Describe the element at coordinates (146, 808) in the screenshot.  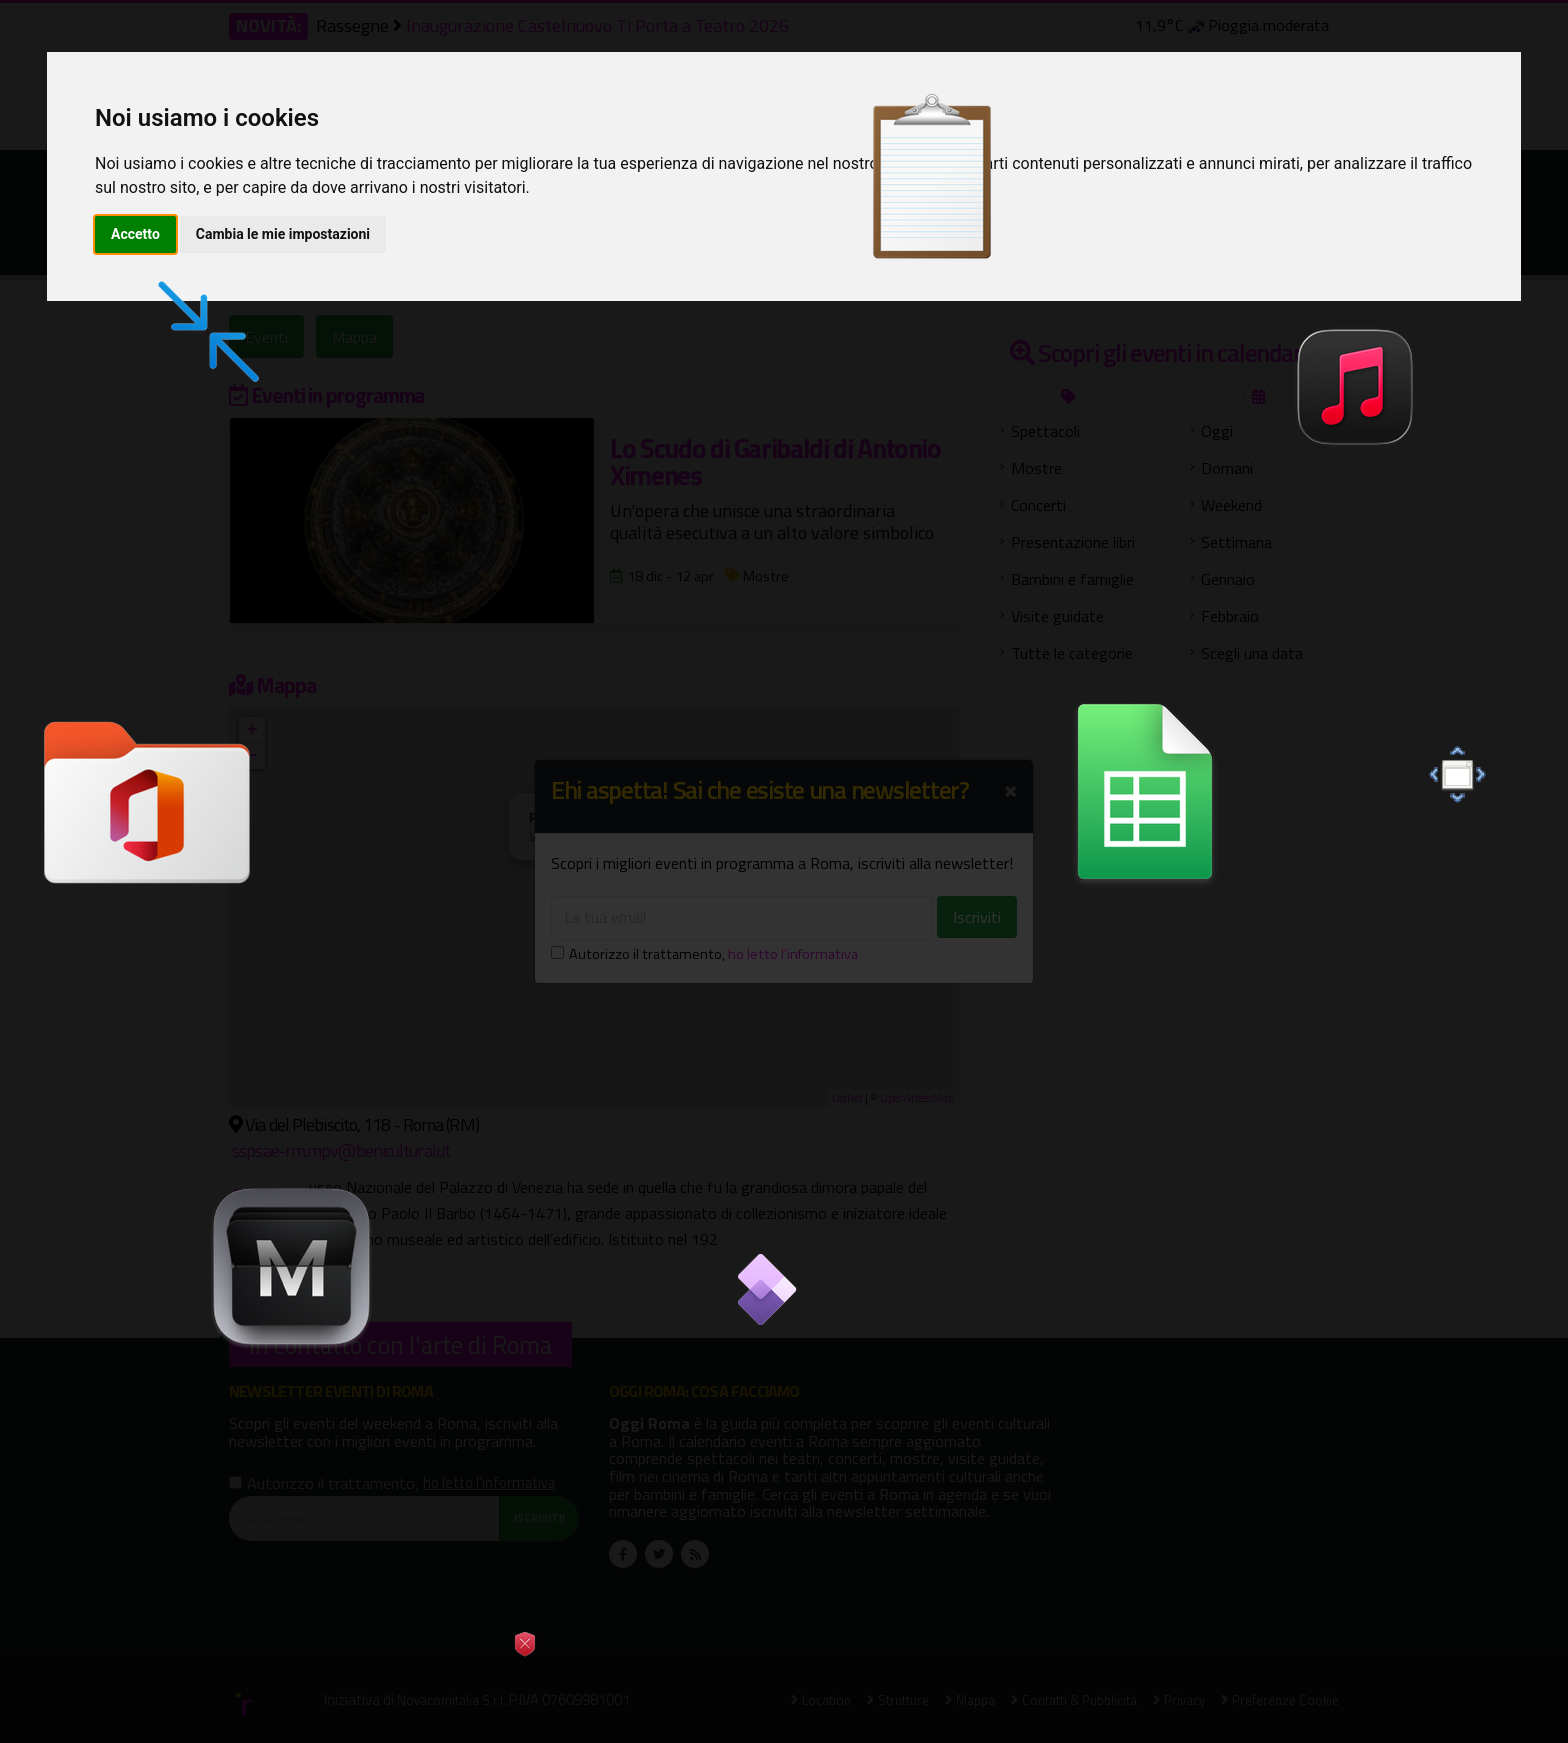
I see `open microsoft office files folder` at that location.